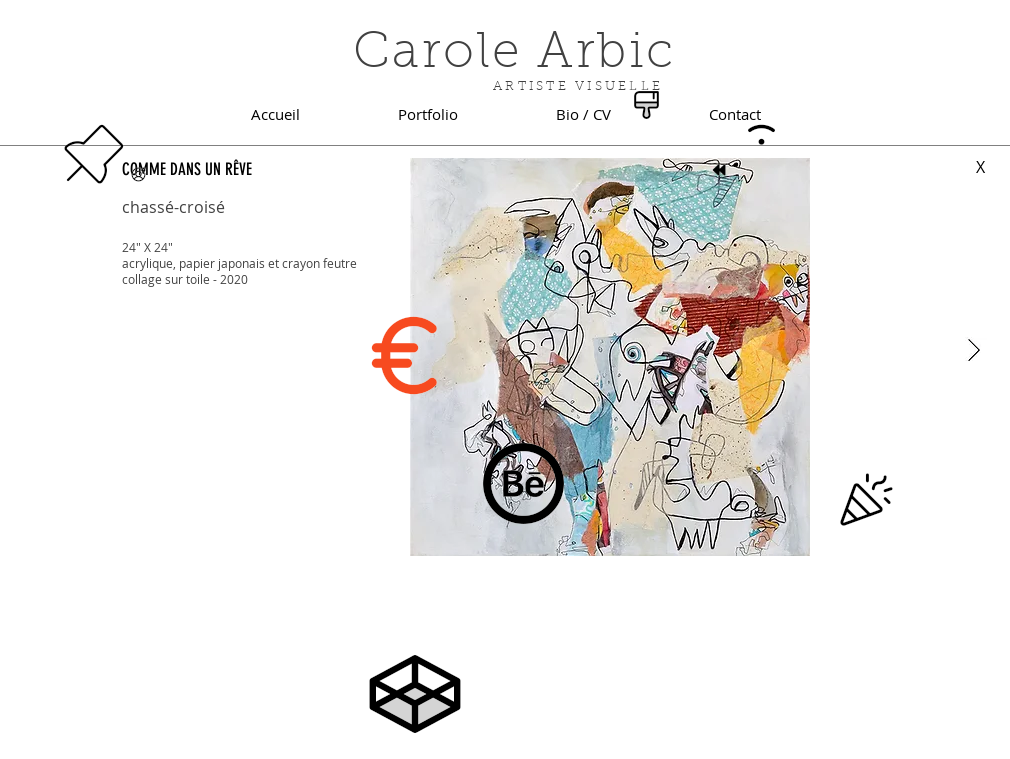 This screenshot has width=1010, height=759. I want to click on access user profile settings, so click(138, 174).